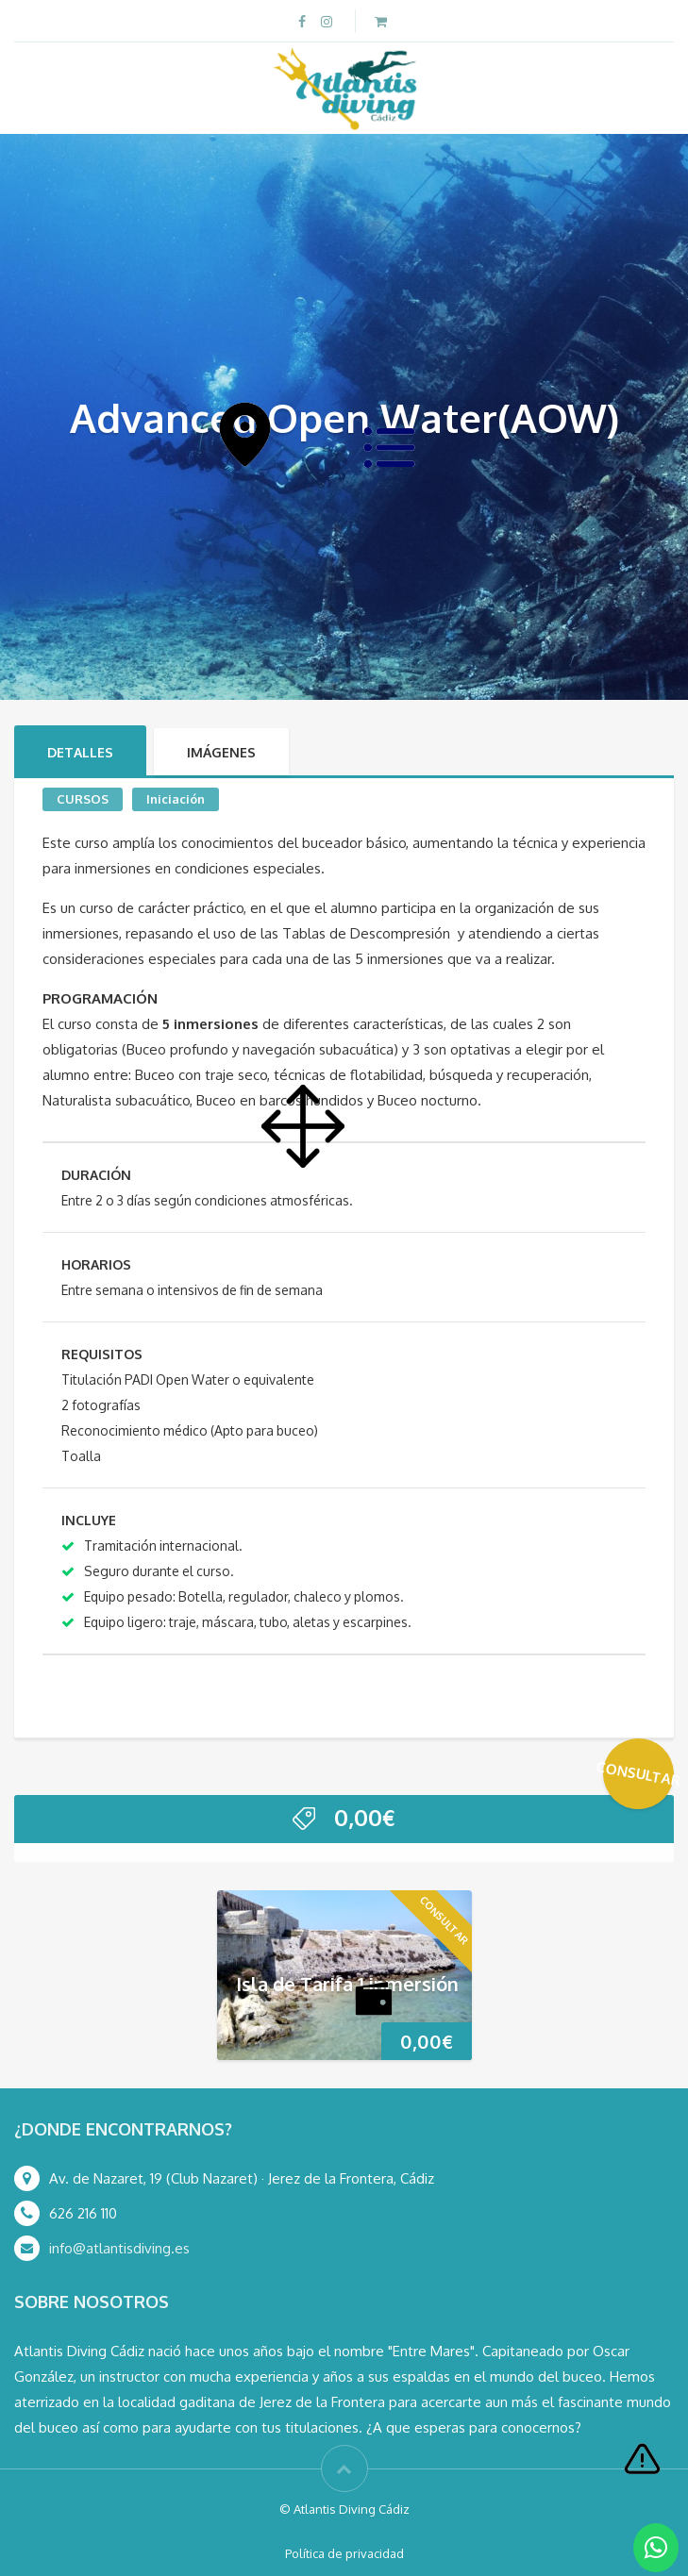 The height and width of the screenshot is (2576, 688). What do you see at coordinates (389, 447) in the screenshot?
I see `view items in a bulleted list format` at bounding box center [389, 447].